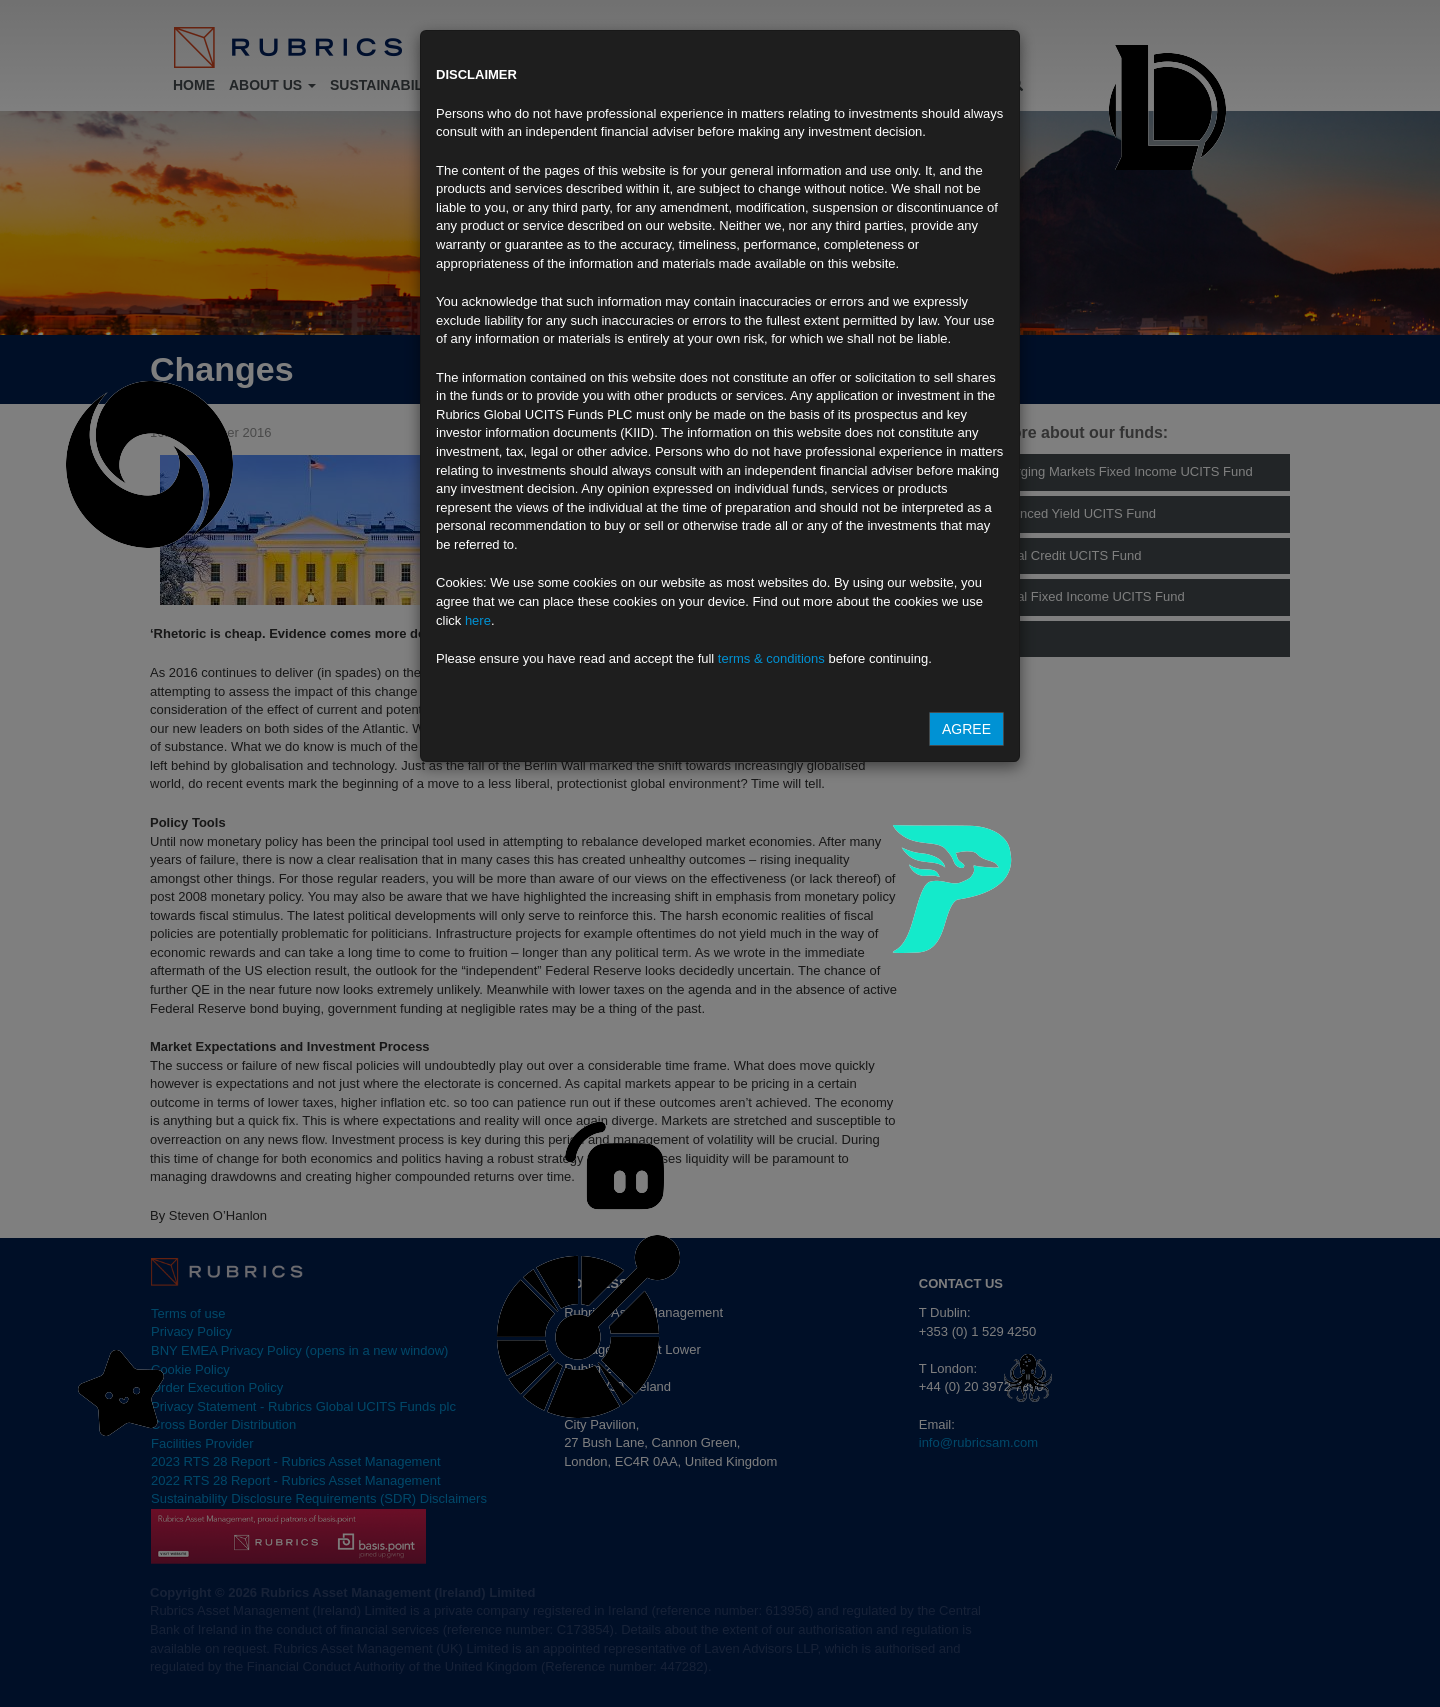  I want to click on openapi initiative logo, so click(588, 1326).